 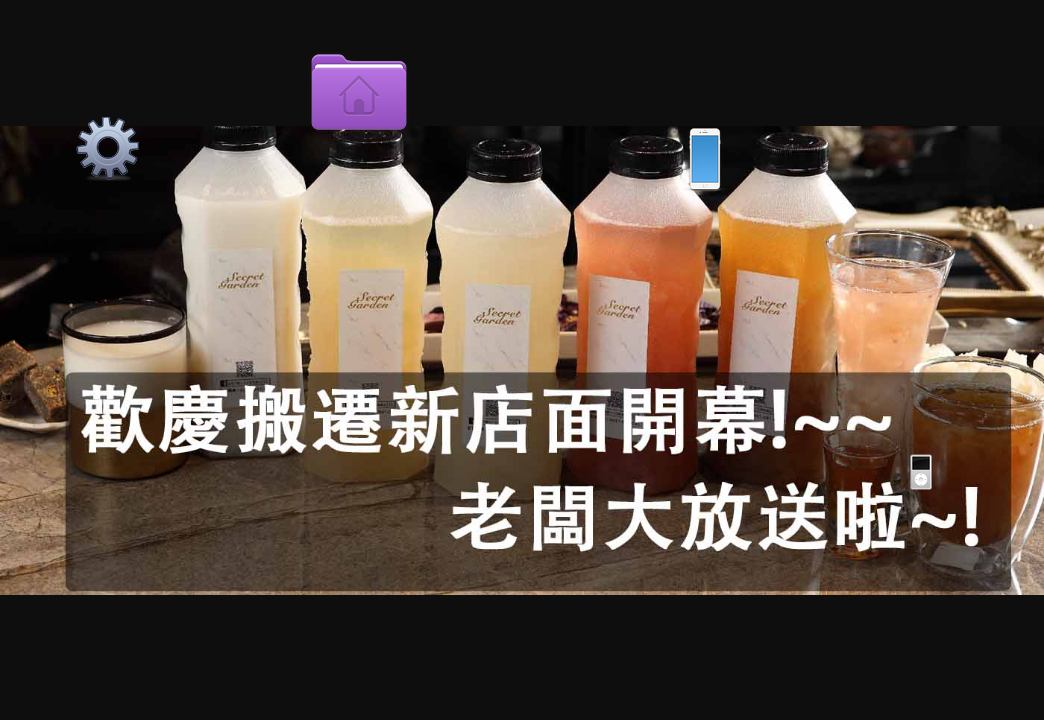 I want to click on access ipod classic device settings, so click(x=921, y=472).